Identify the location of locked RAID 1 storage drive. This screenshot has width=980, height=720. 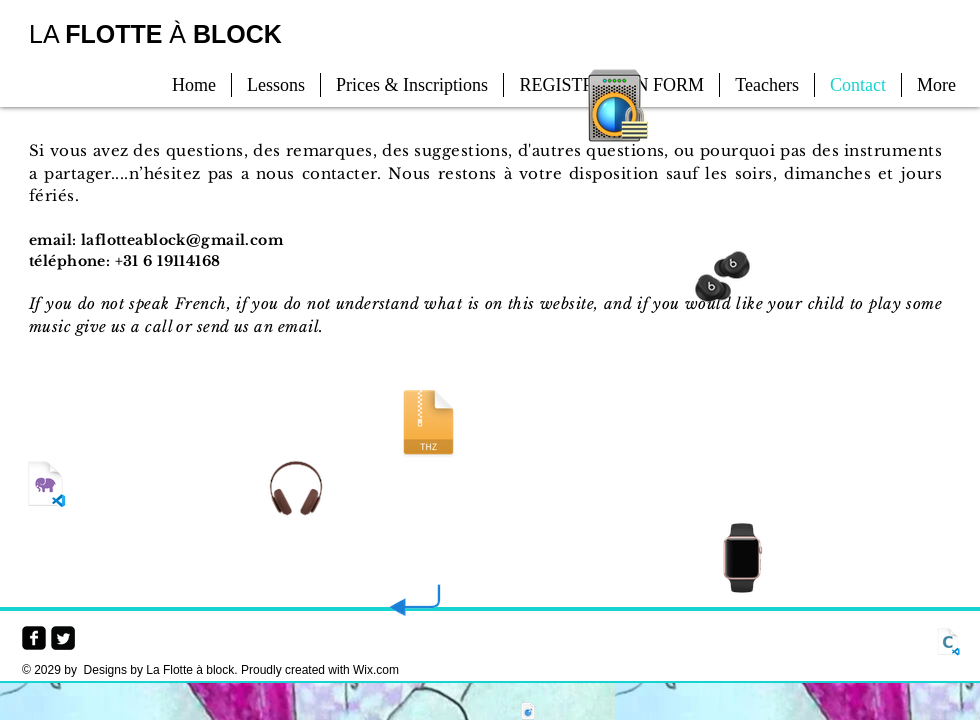
(614, 105).